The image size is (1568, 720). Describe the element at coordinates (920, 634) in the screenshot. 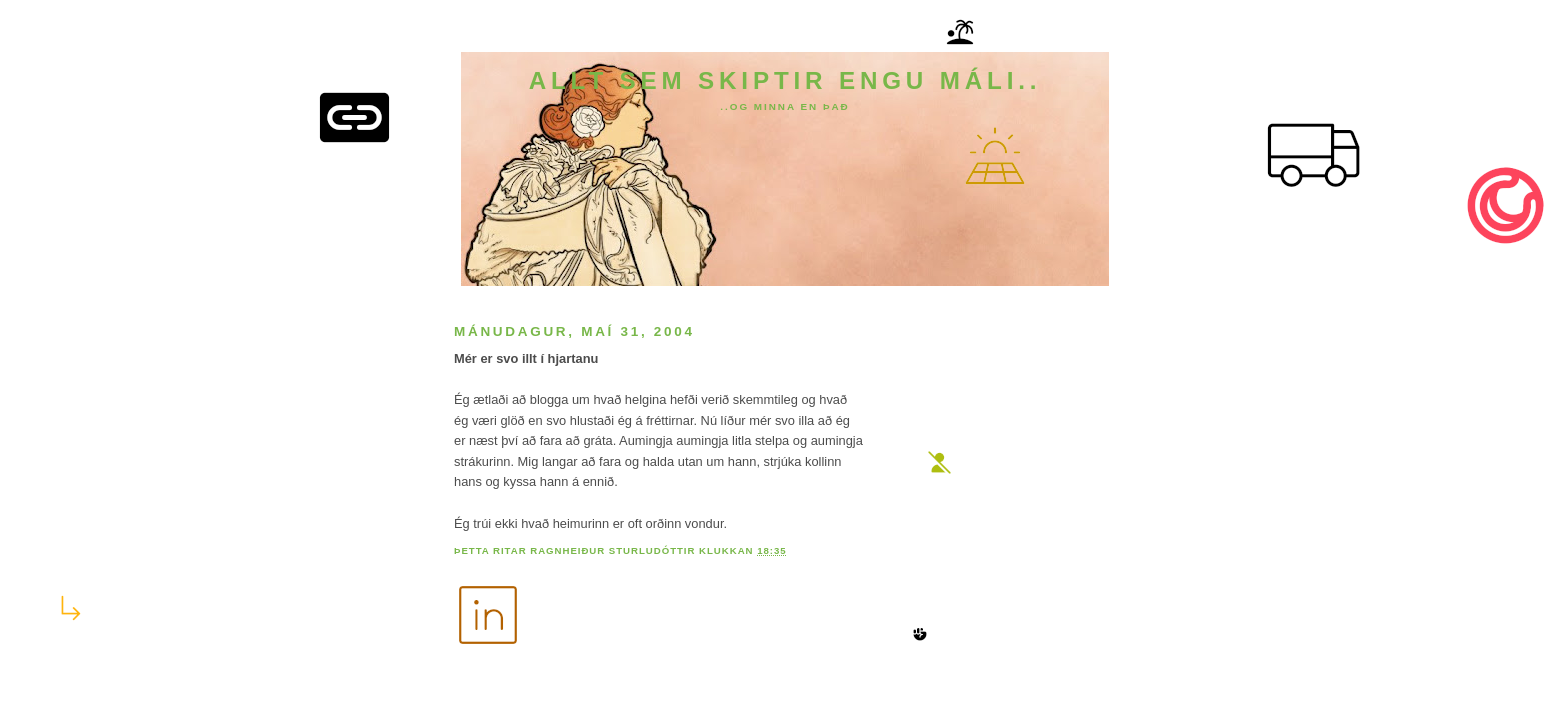

I see `indicates solidarity or support action` at that location.